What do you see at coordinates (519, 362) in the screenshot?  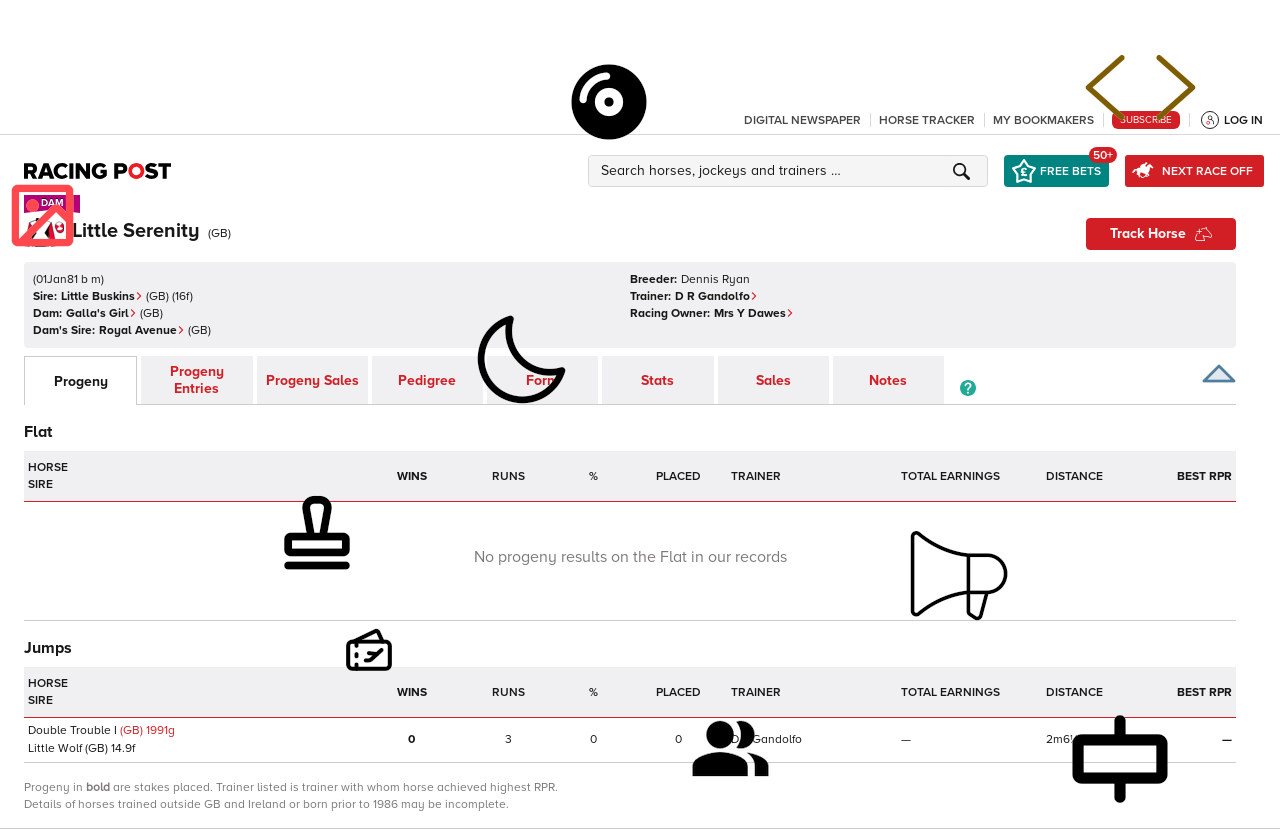 I see `toggle dark mode or night theme` at bounding box center [519, 362].